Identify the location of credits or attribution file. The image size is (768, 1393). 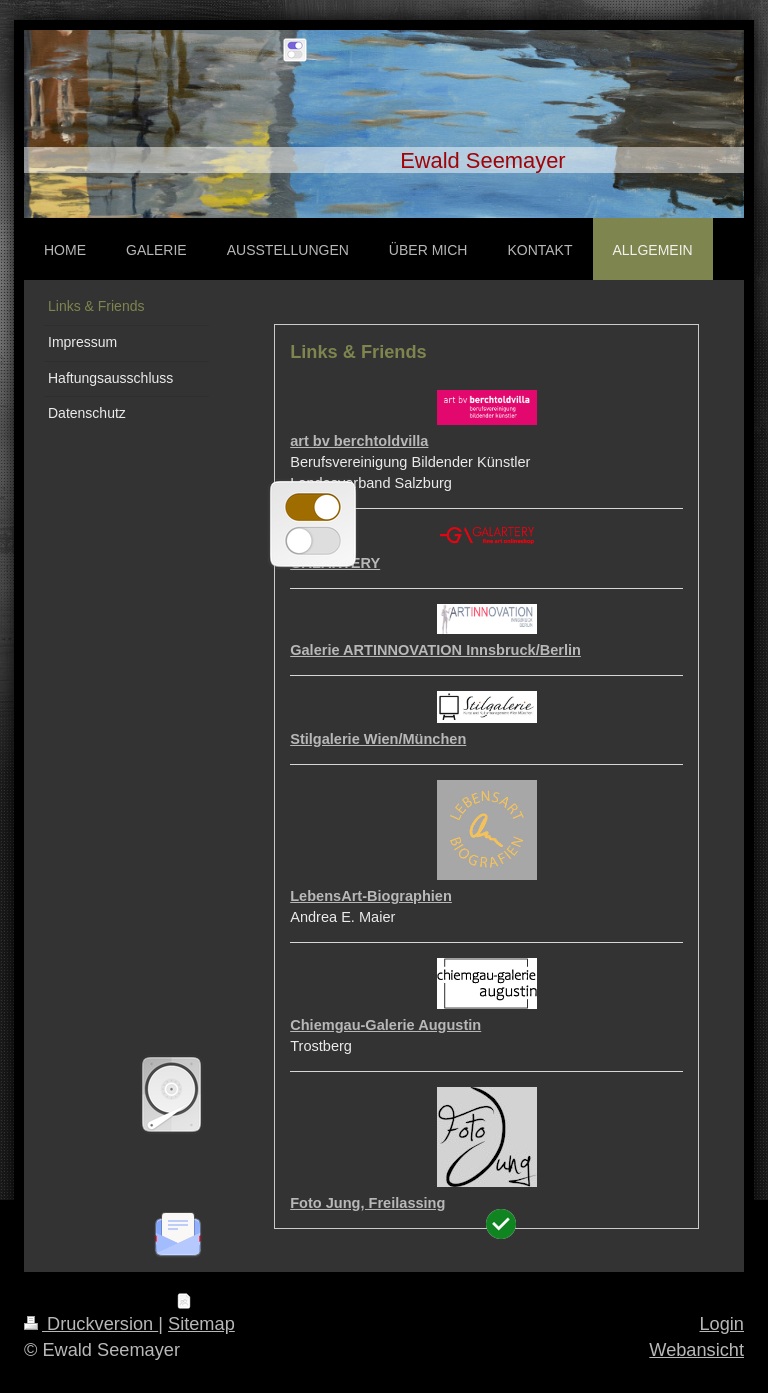
(184, 1301).